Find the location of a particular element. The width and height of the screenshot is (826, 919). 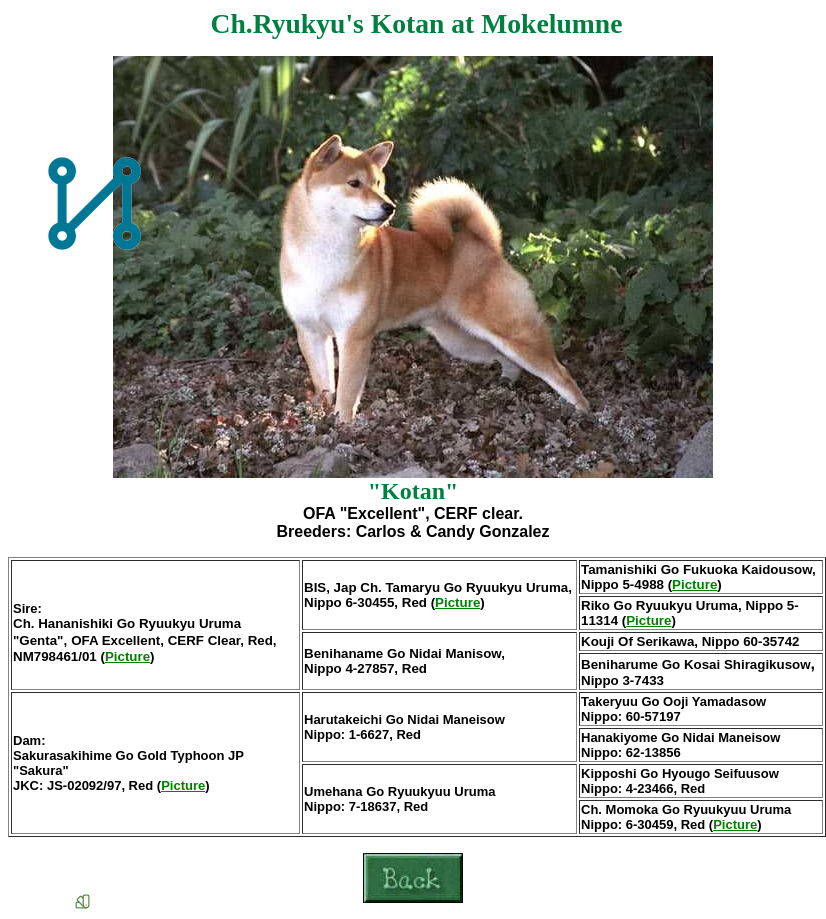

select a color from the palette is located at coordinates (82, 901).